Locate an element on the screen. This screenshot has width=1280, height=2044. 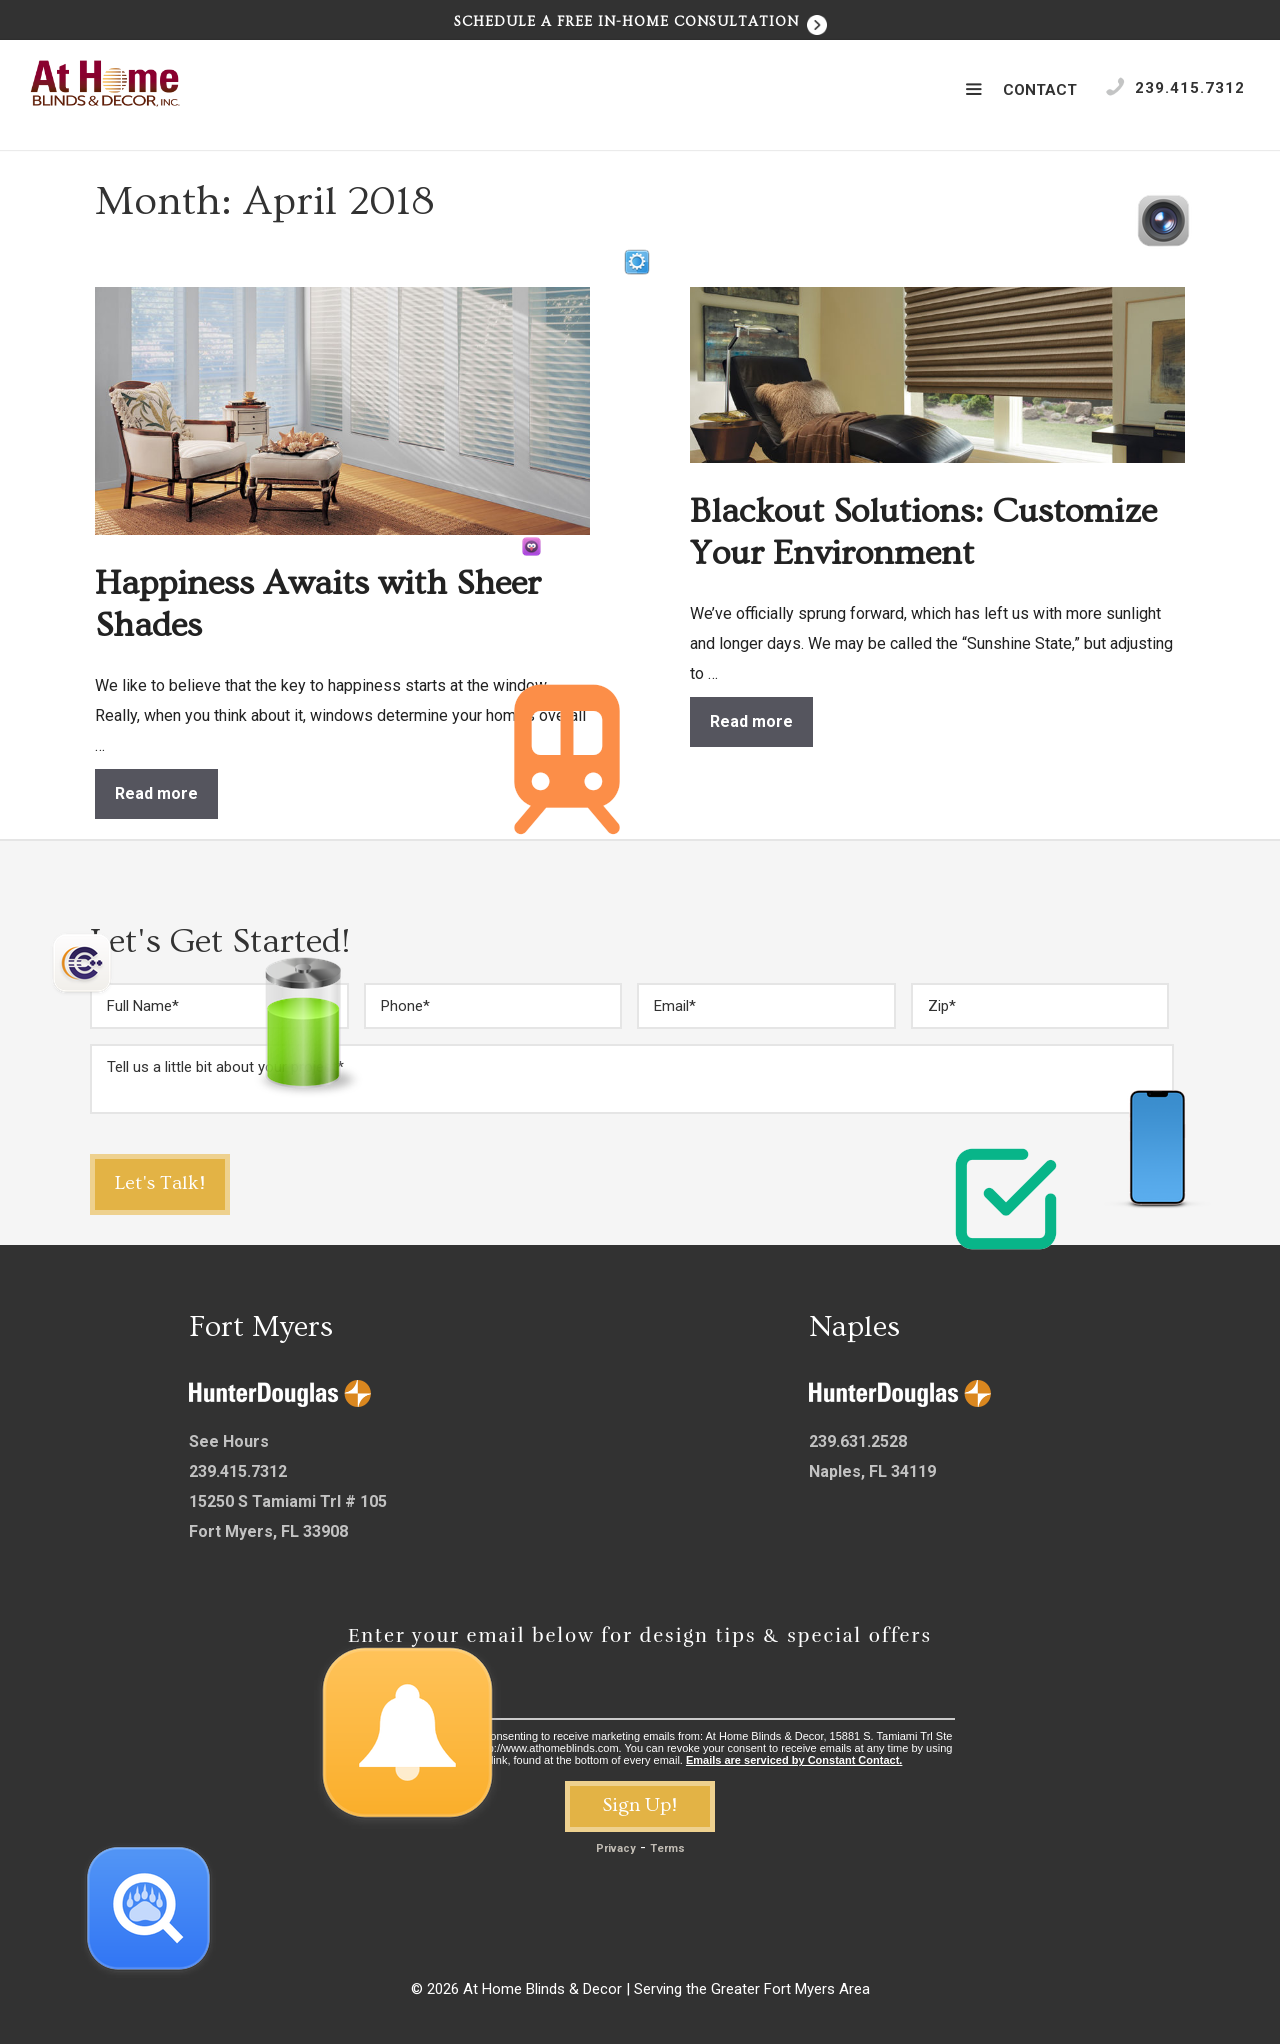
access system application settings is located at coordinates (637, 262).